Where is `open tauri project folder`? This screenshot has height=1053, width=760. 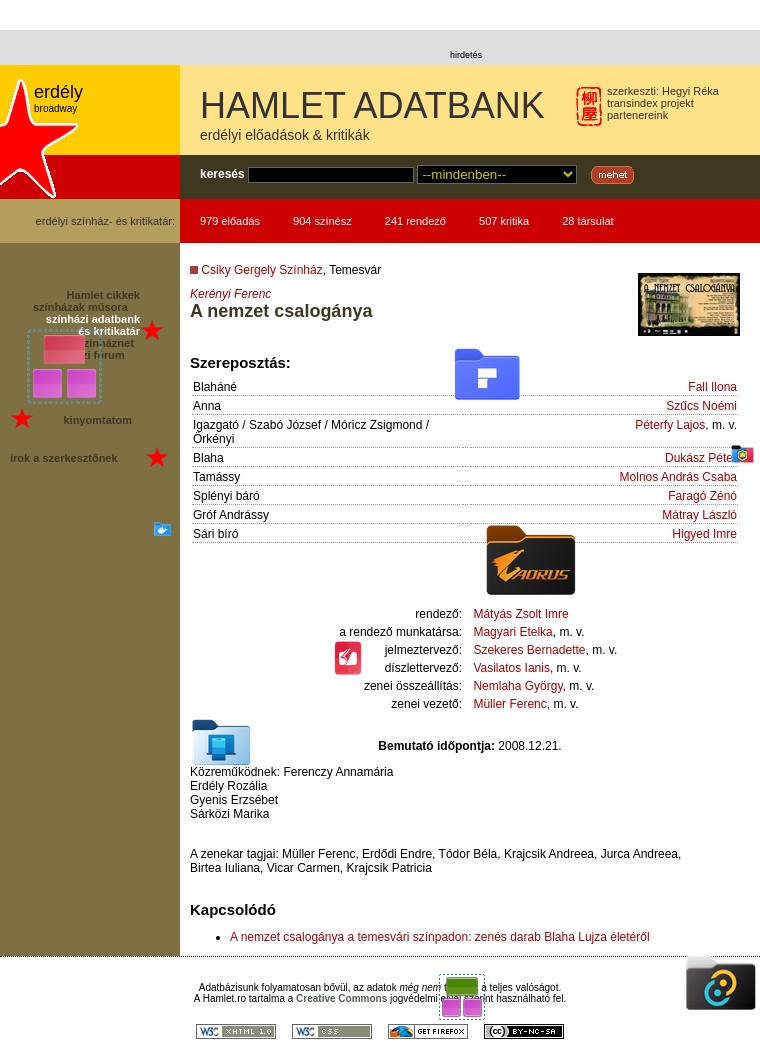 open tauri project folder is located at coordinates (720, 984).